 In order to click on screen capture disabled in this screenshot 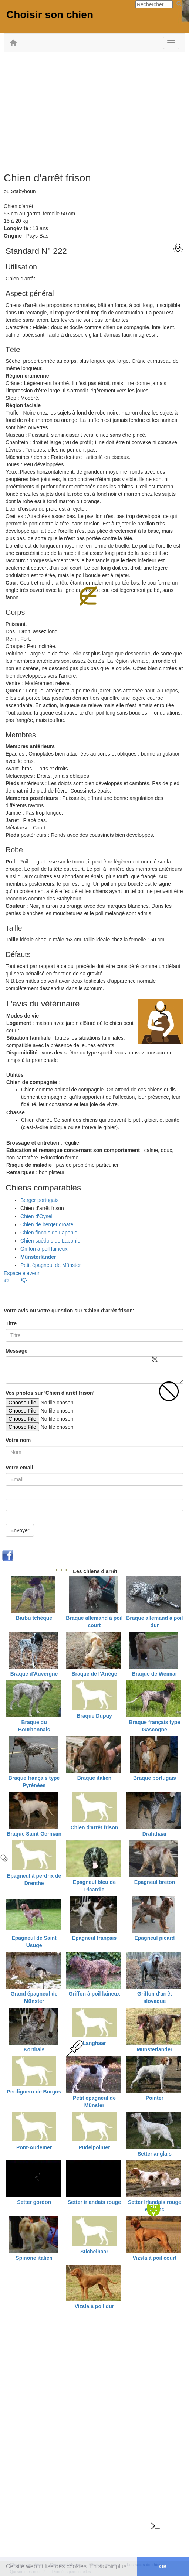, I will do `click(155, 1359)`.